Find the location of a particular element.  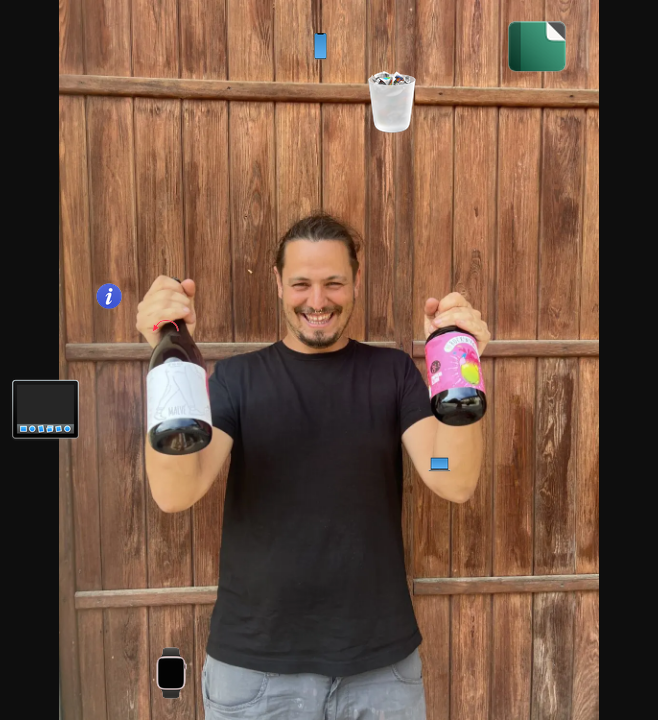

change desktop wallpaper settings is located at coordinates (537, 45).